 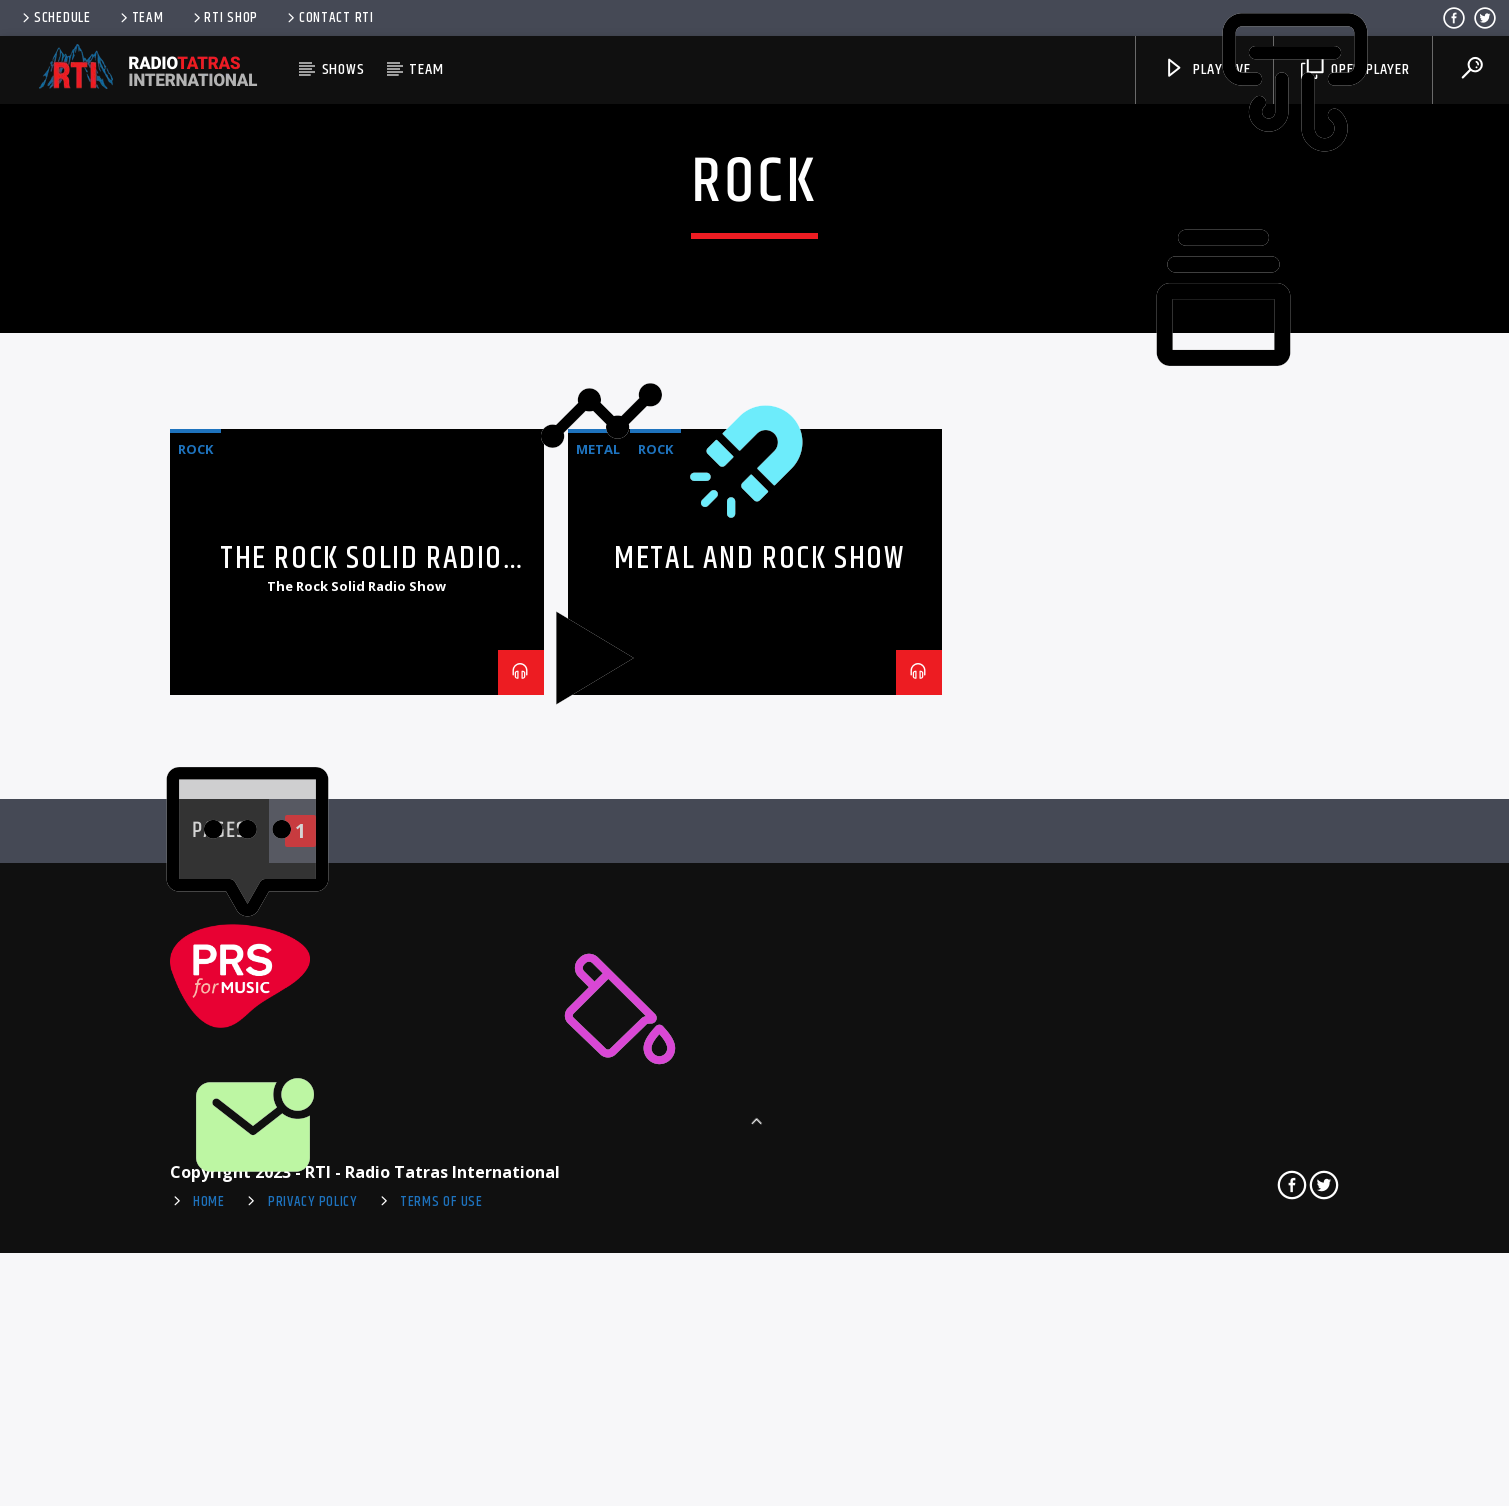 I want to click on view stacked cards or layers, so click(x=1223, y=304).